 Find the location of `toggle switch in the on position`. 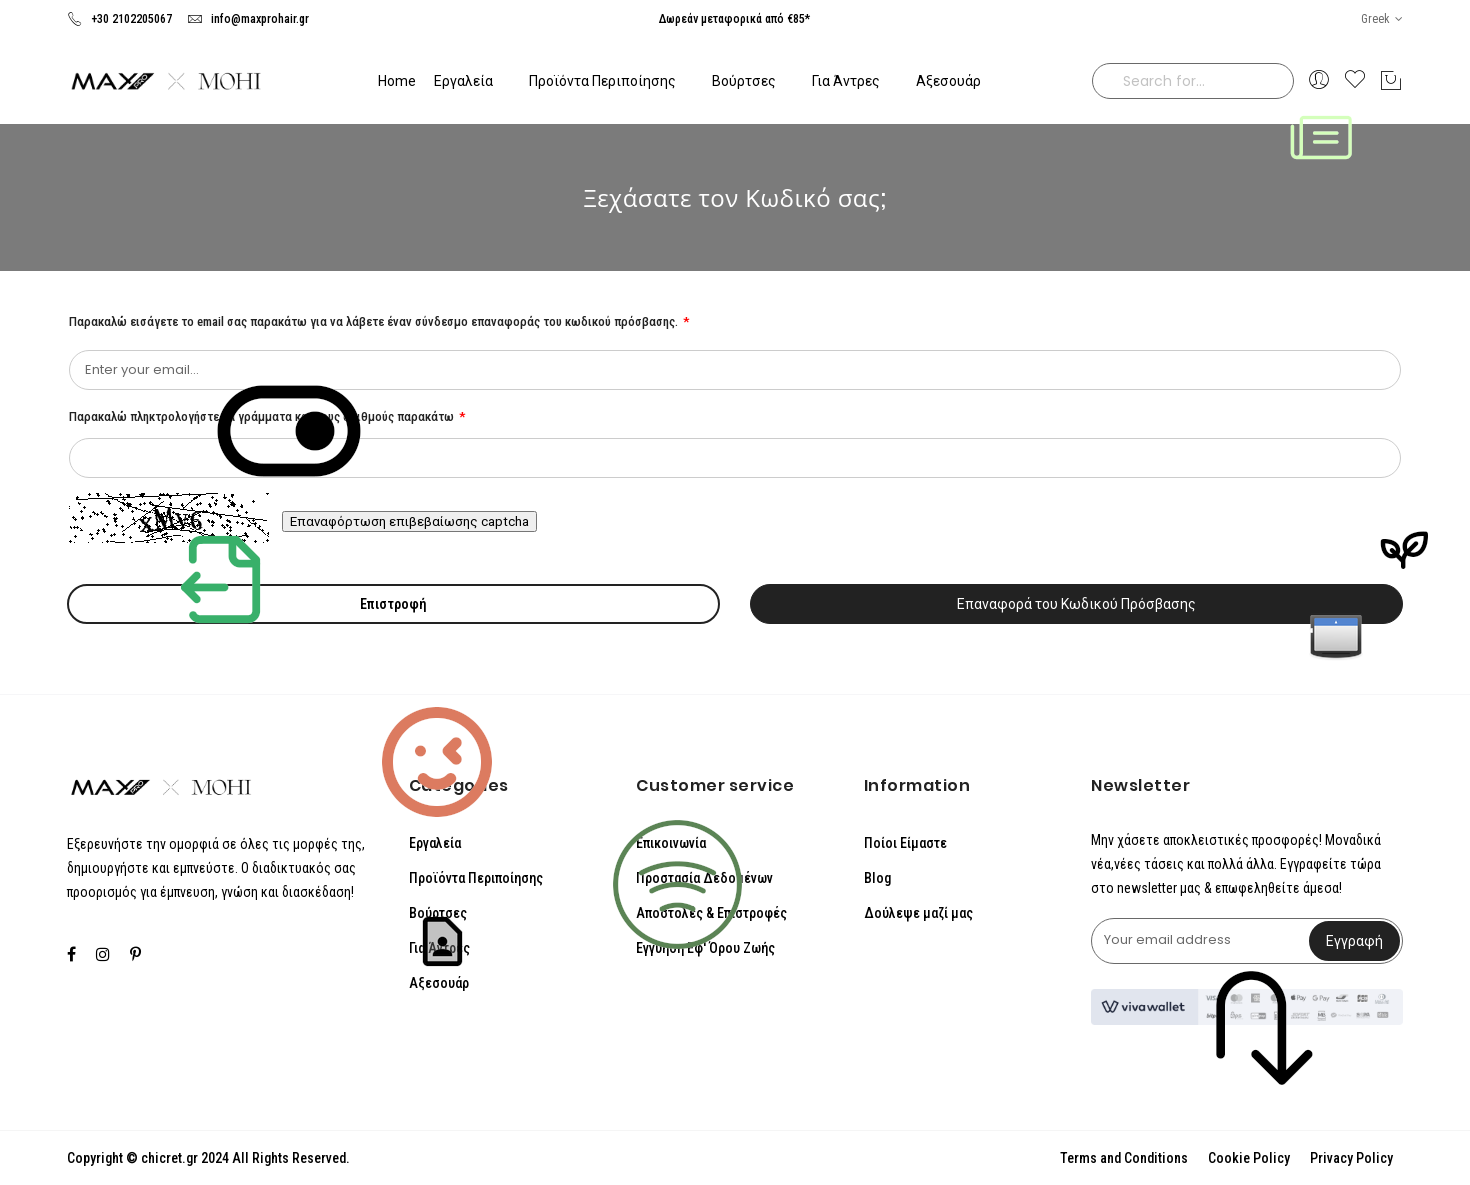

toggle switch in the on position is located at coordinates (289, 431).